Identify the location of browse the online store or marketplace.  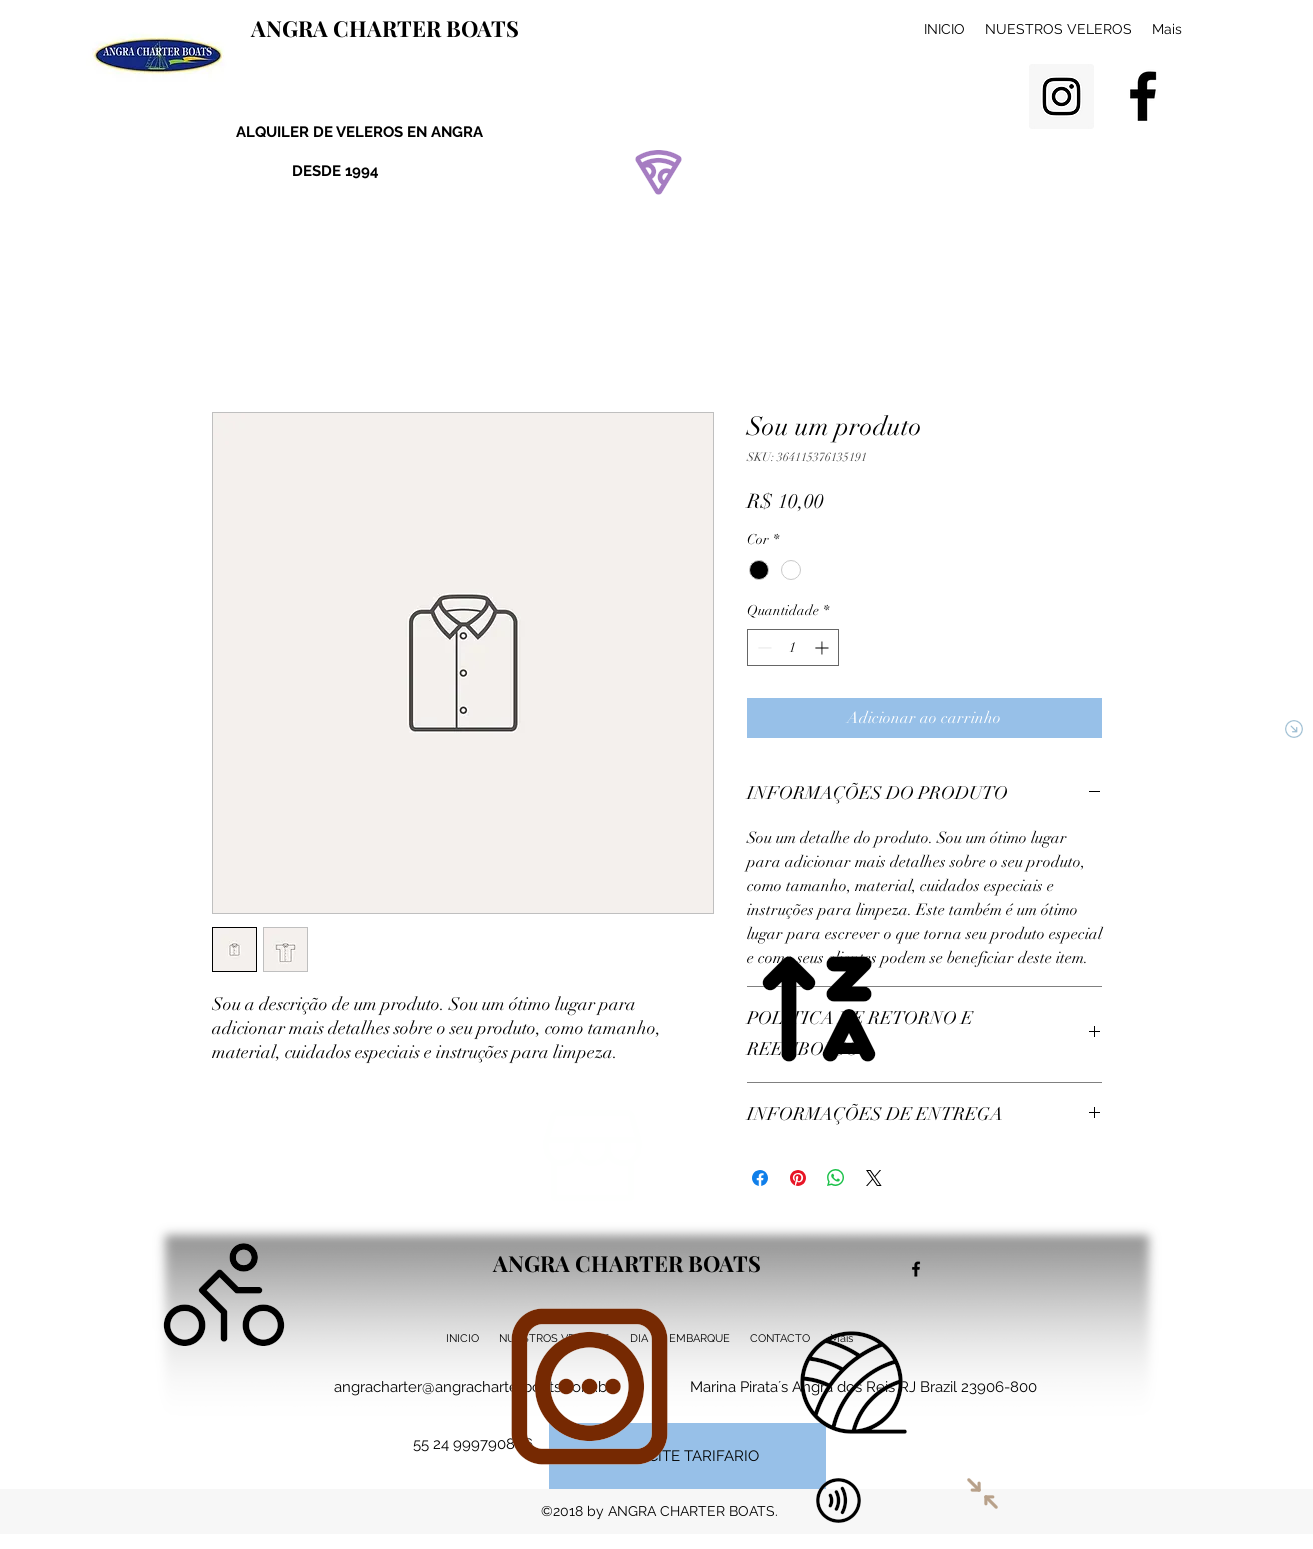
(592, 1155).